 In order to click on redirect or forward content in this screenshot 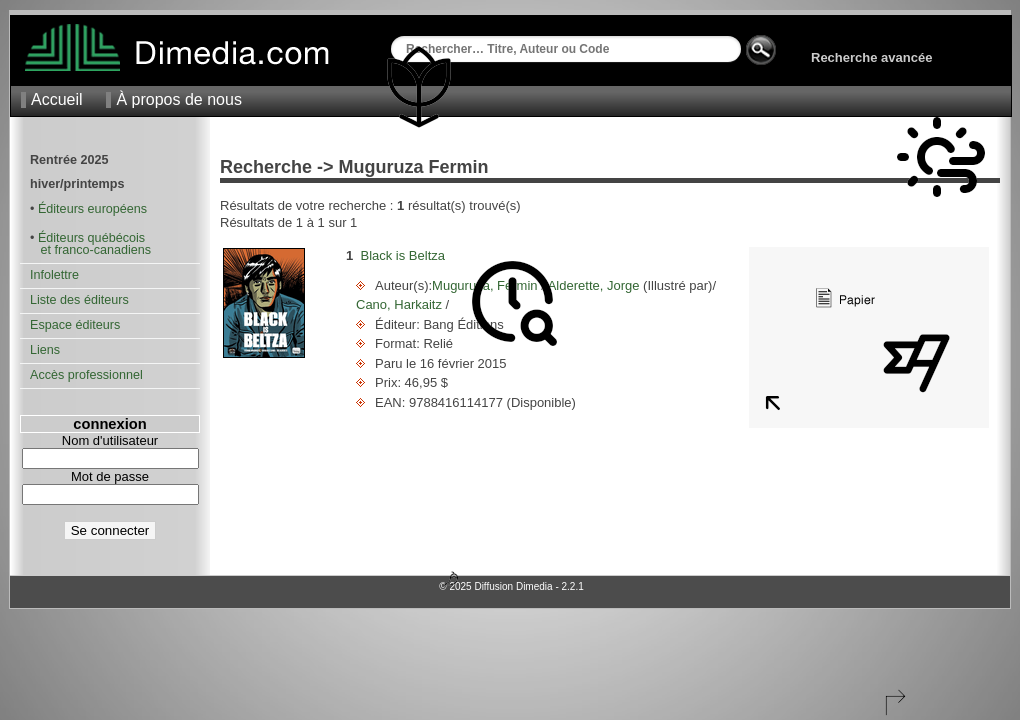, I will do `click(893, 702)`.